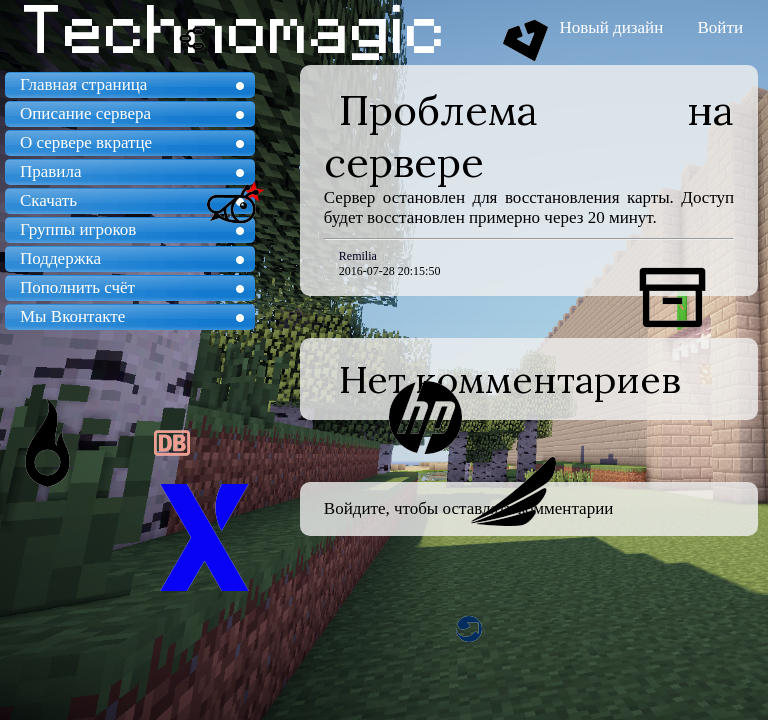  Describe the element at coordinates (204, 537) in the screenshot. I see `xstate library logo` at that location.